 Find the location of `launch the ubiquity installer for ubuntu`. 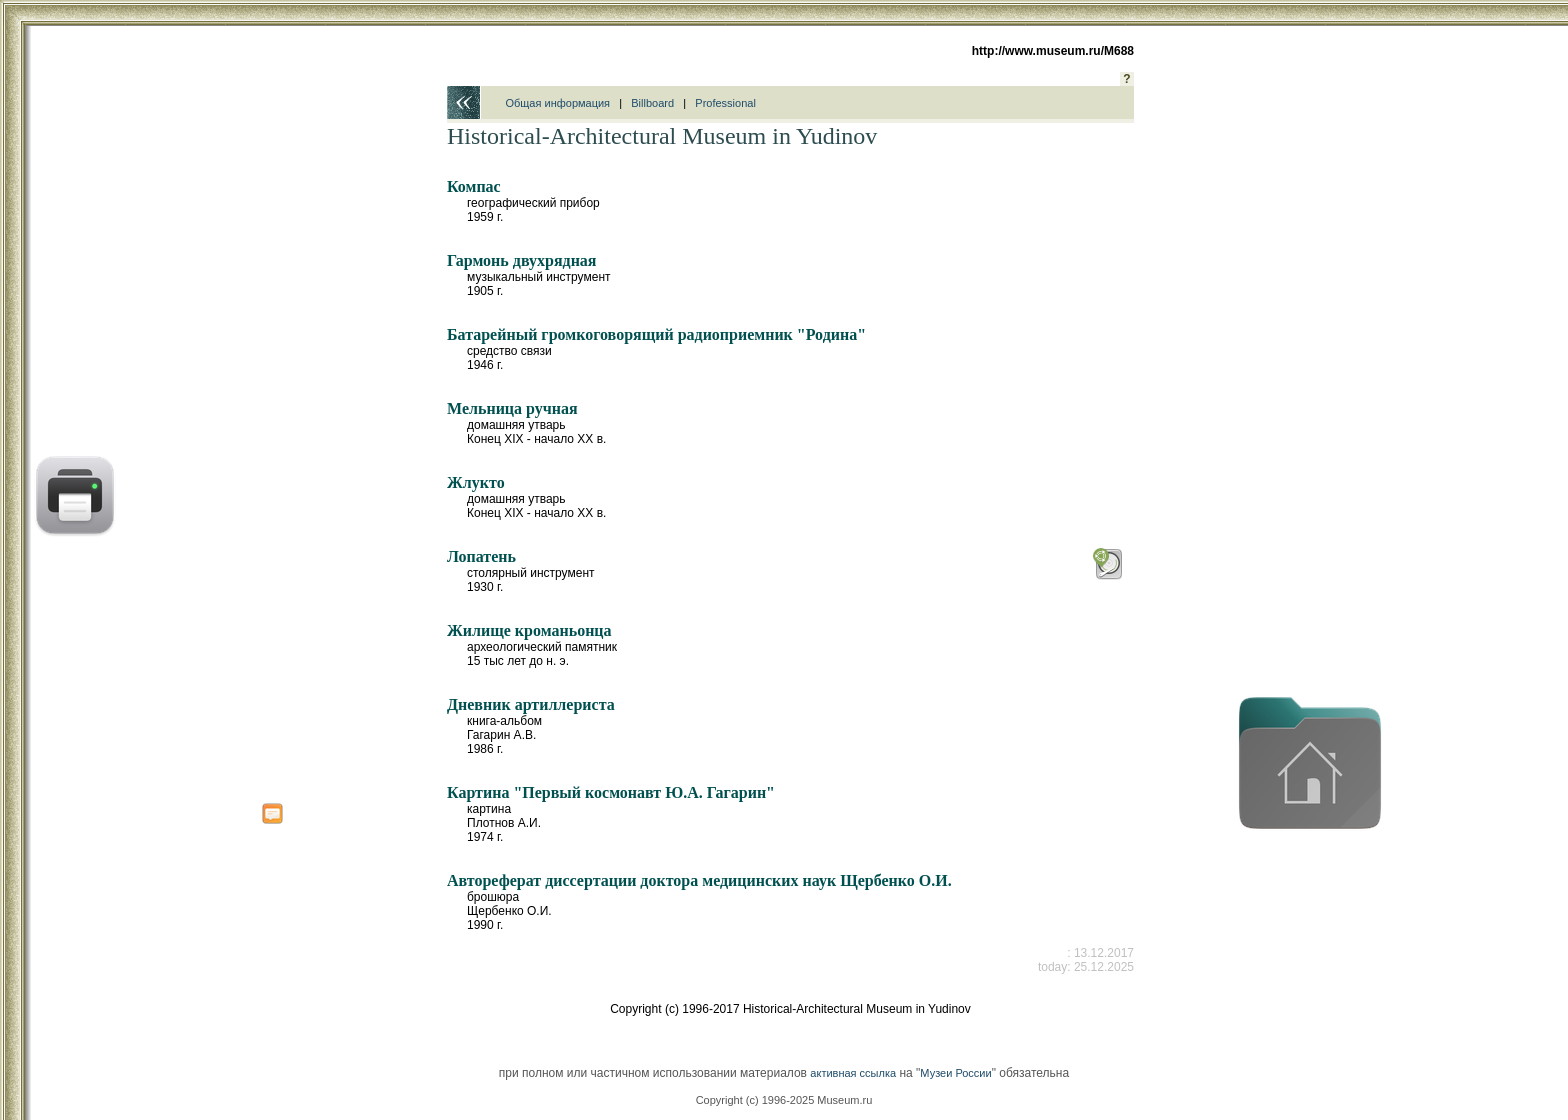

launch the ubiquity installer for ubuntu is located at coordinates (1109, 564).